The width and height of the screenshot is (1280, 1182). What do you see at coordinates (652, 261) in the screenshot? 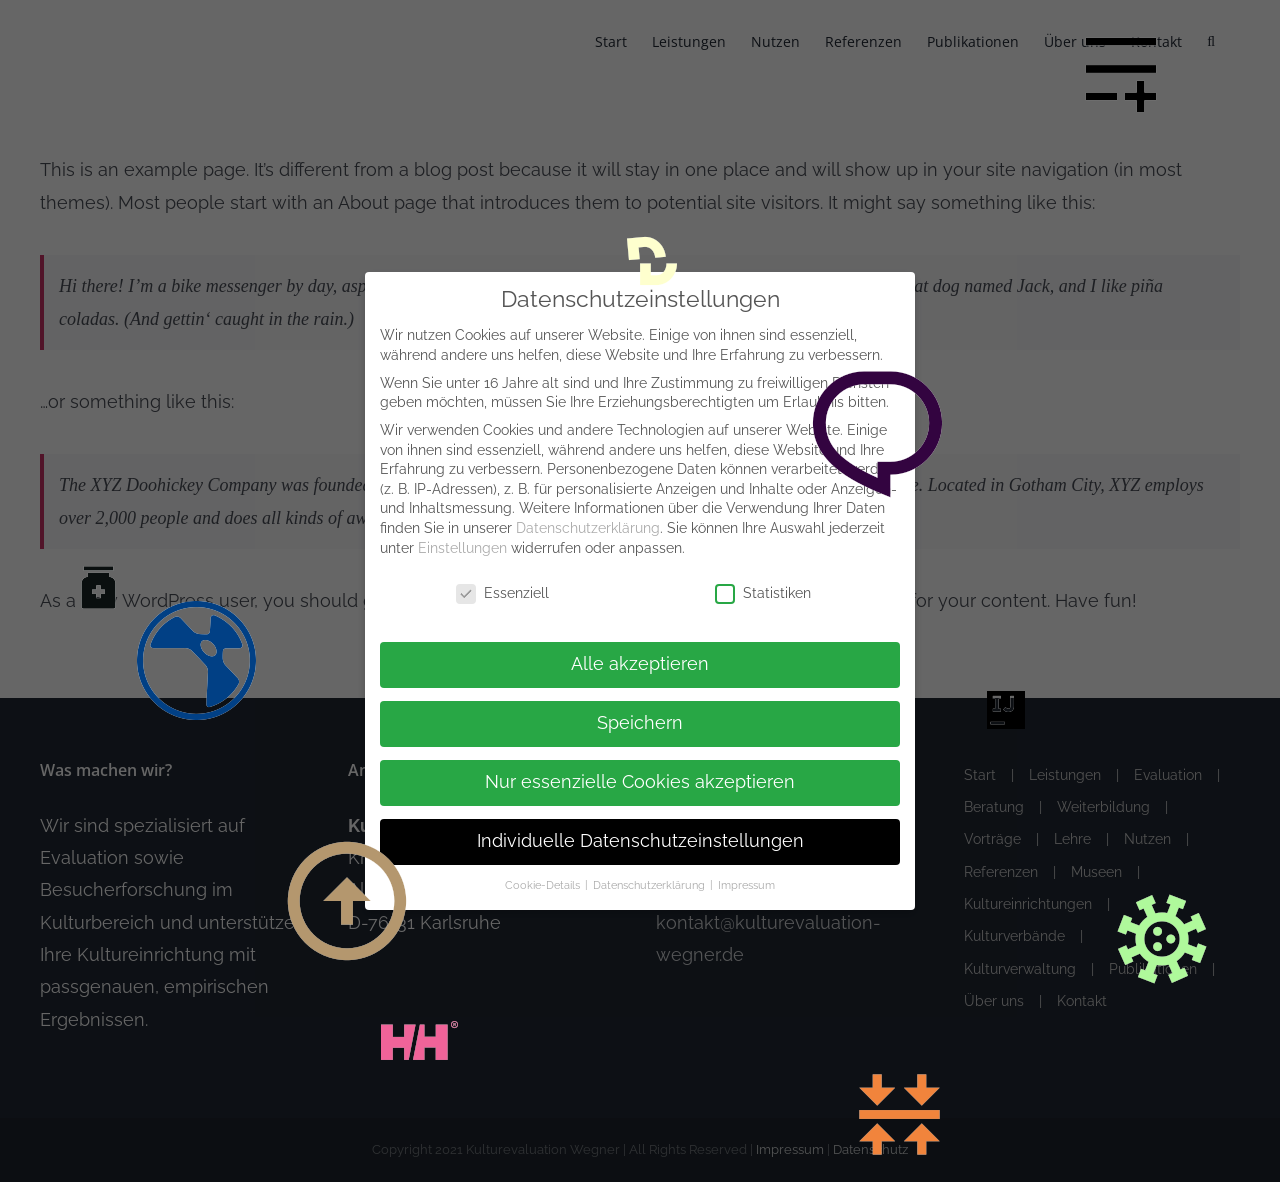
I see `open Decap CMS dashboard` at bounding box center [652, 261].